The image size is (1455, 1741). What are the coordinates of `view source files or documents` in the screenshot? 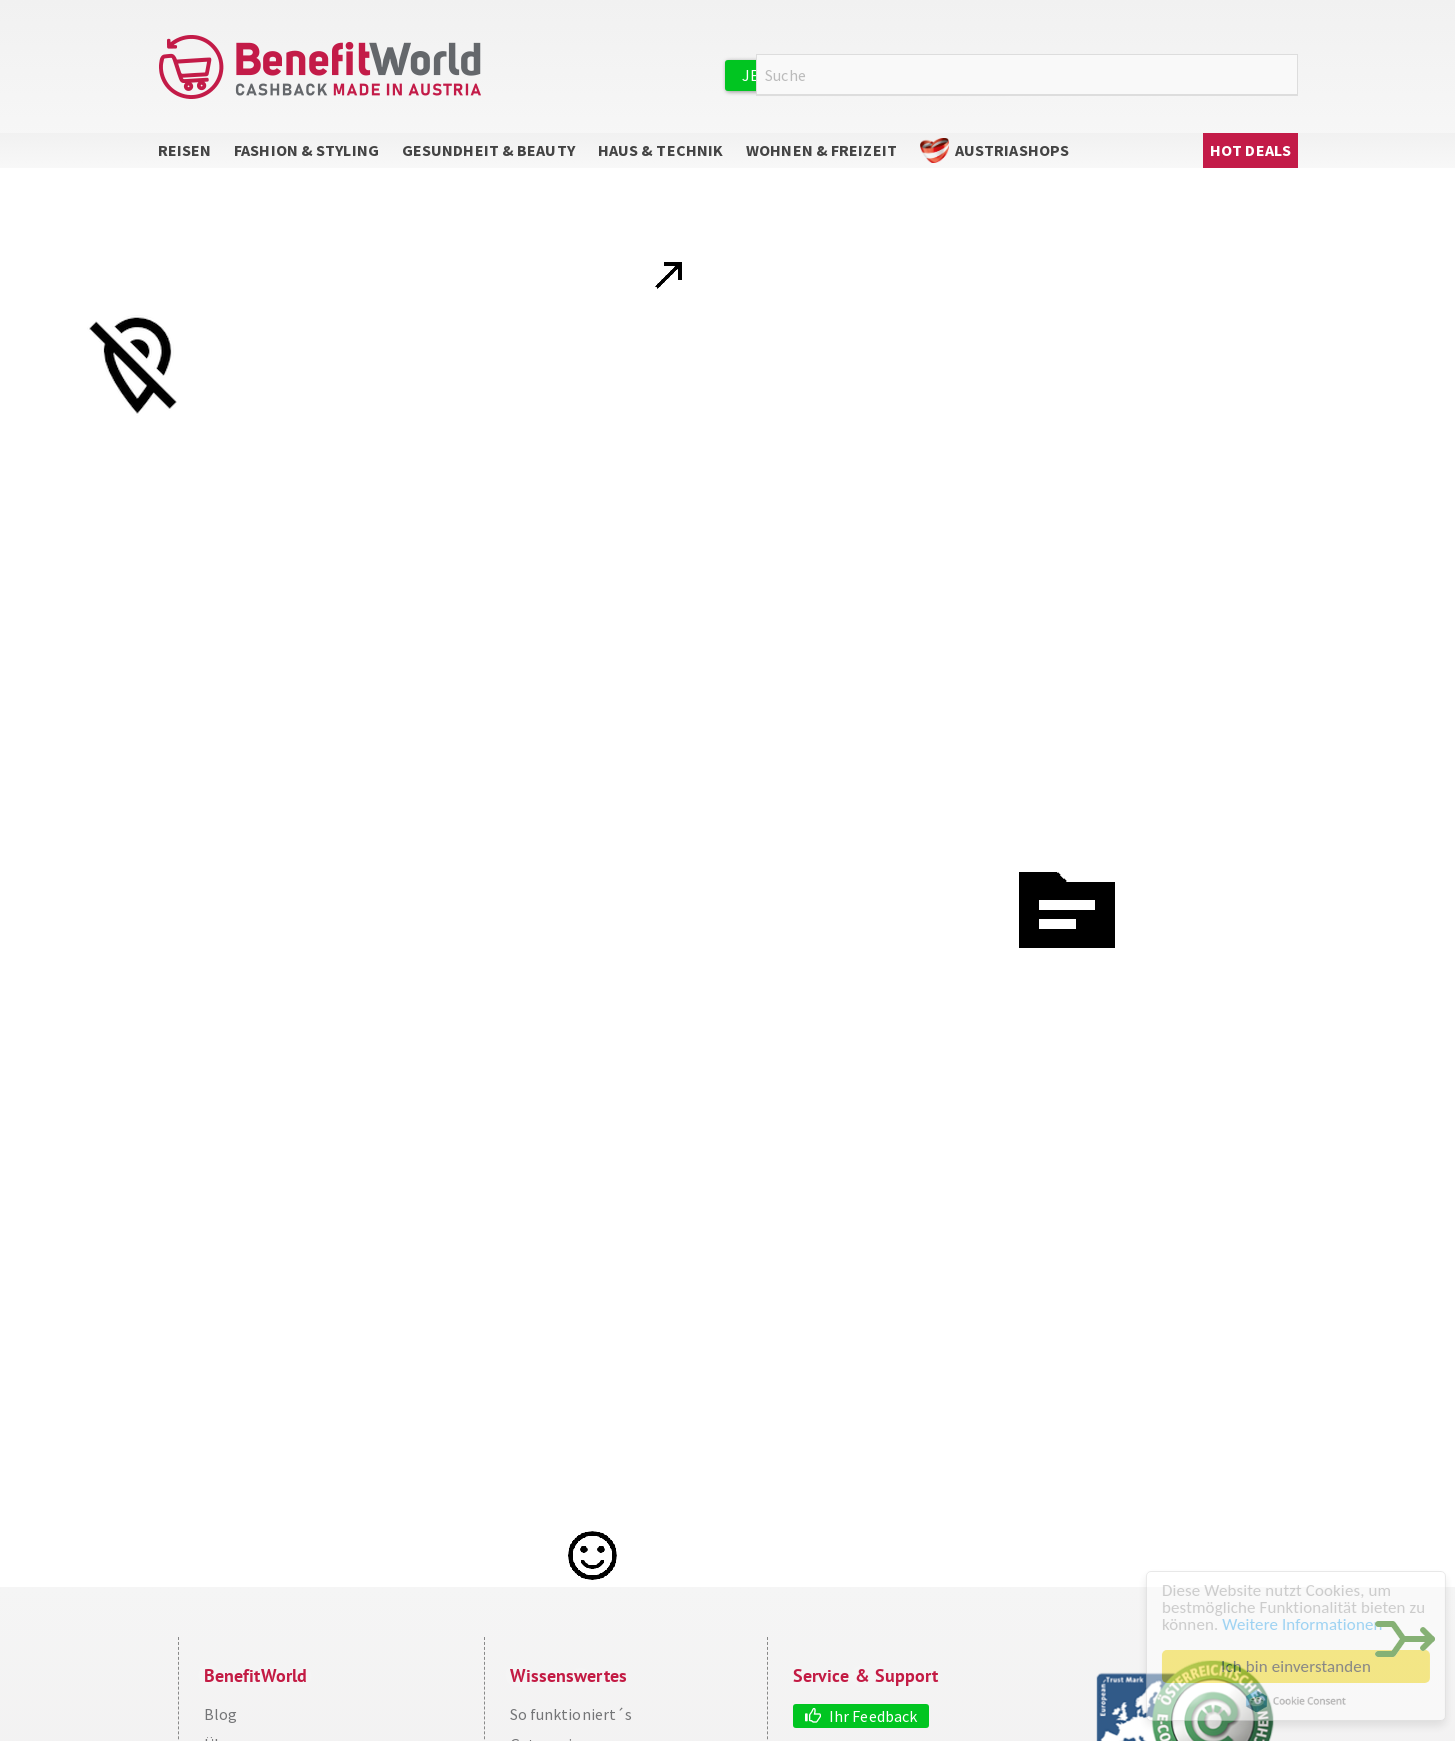 It's located at (1067, 910).